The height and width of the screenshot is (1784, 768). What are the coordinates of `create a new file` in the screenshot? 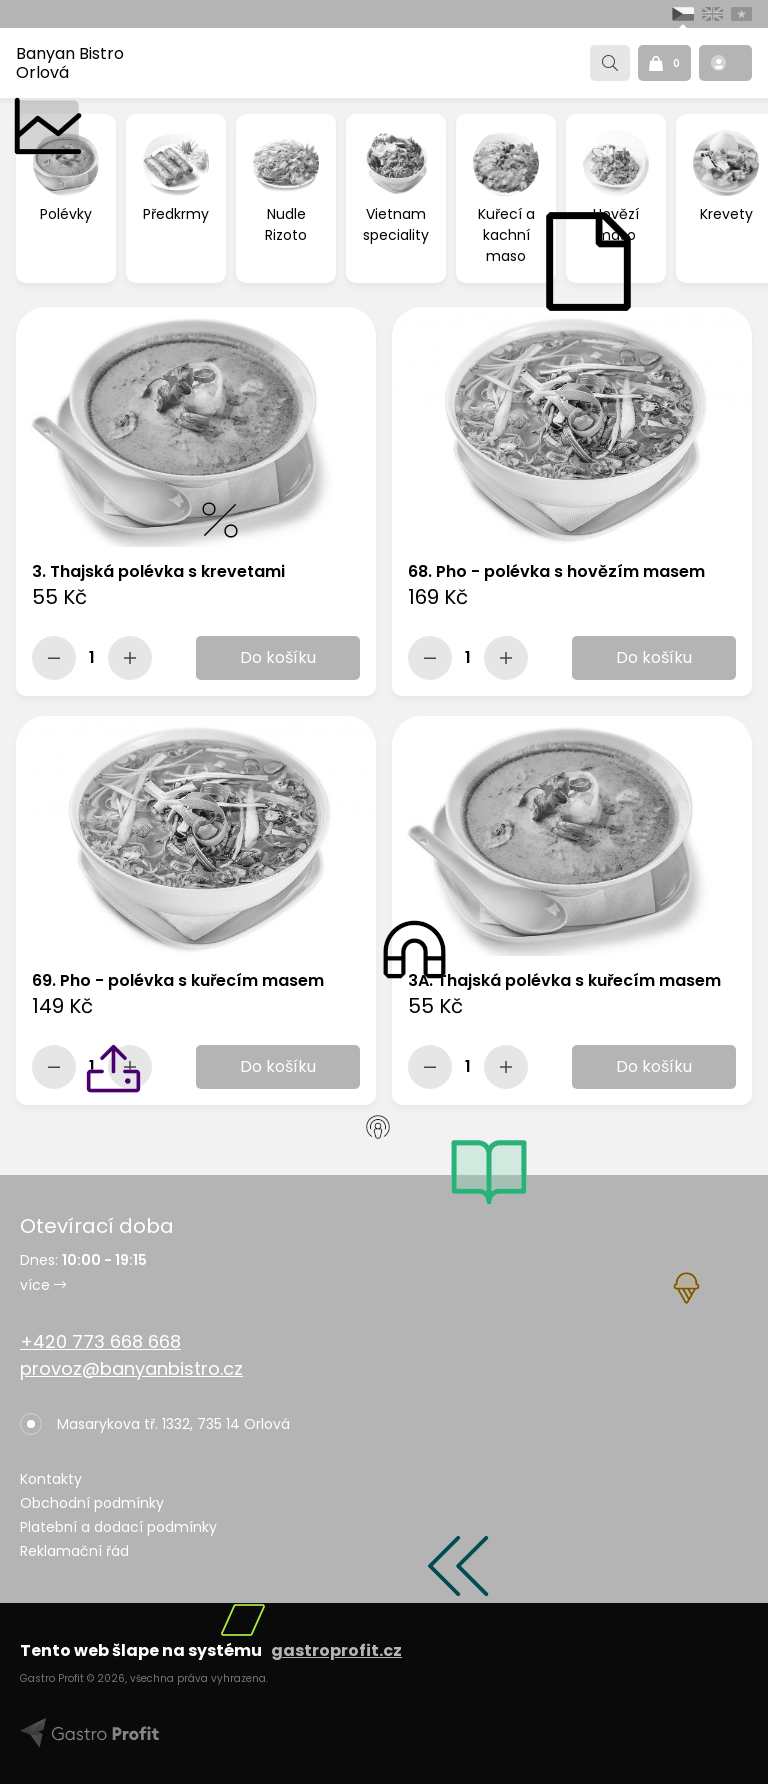 It's located at (588, 261).